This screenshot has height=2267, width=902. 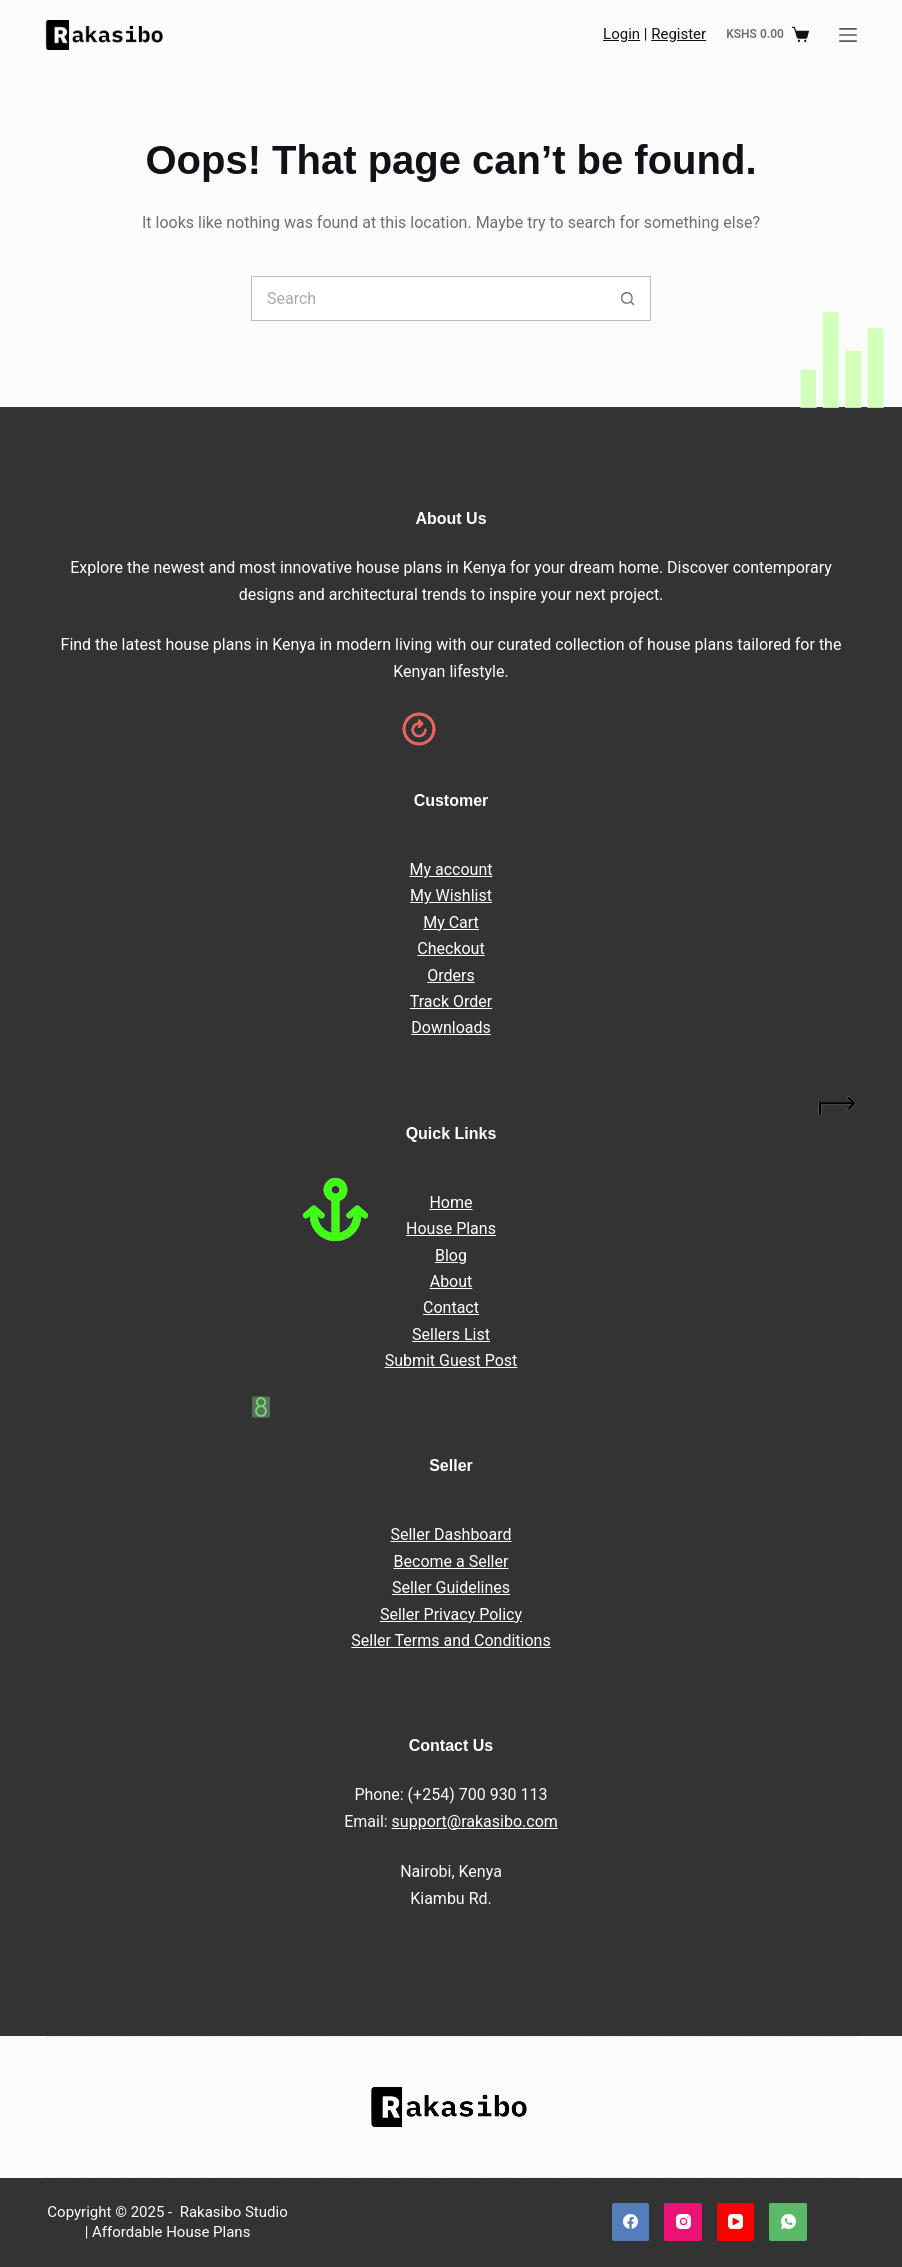 I want to click on forward or share content, so click(x=837, y=1106).